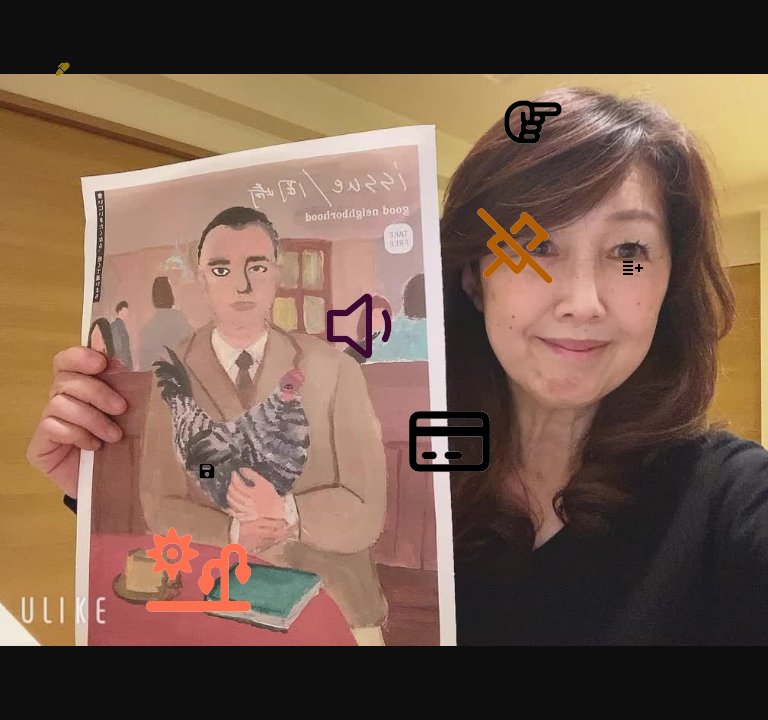 This screenshot has height=720, width=768. Describe the element at coordinates (198, 569) in the screenshot. I see `indicates drought or dry weather conditions` at that location.